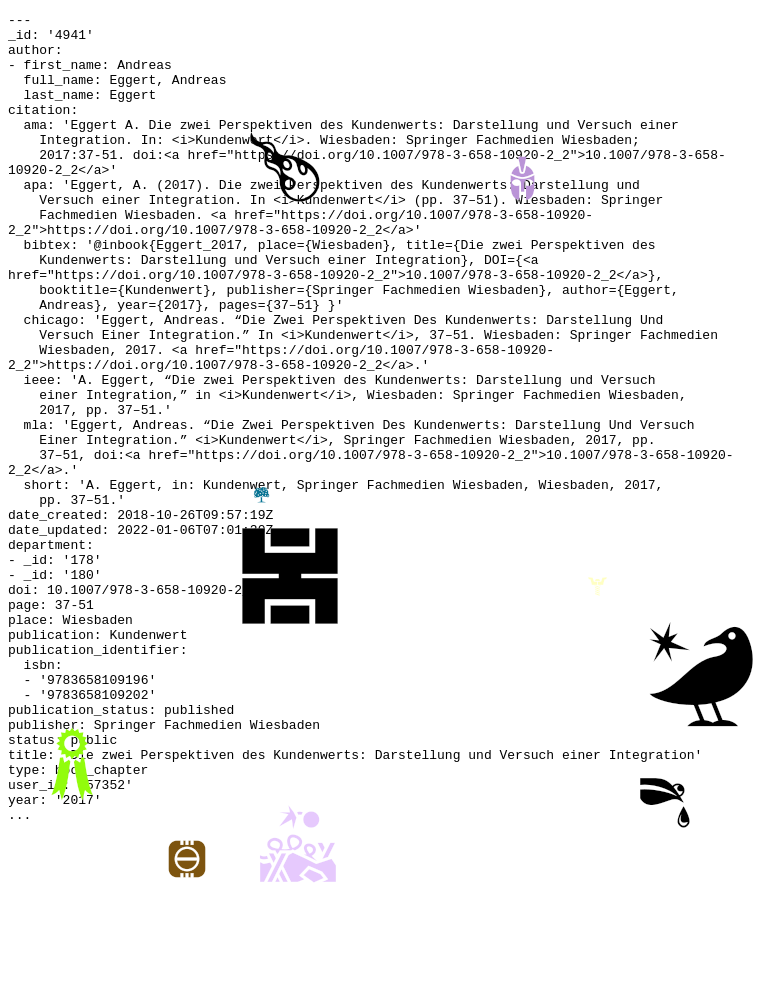  Describe the element at coordinates (701, 673) in the screenshot. I see `indicates a distraction or interruption event` at that location.